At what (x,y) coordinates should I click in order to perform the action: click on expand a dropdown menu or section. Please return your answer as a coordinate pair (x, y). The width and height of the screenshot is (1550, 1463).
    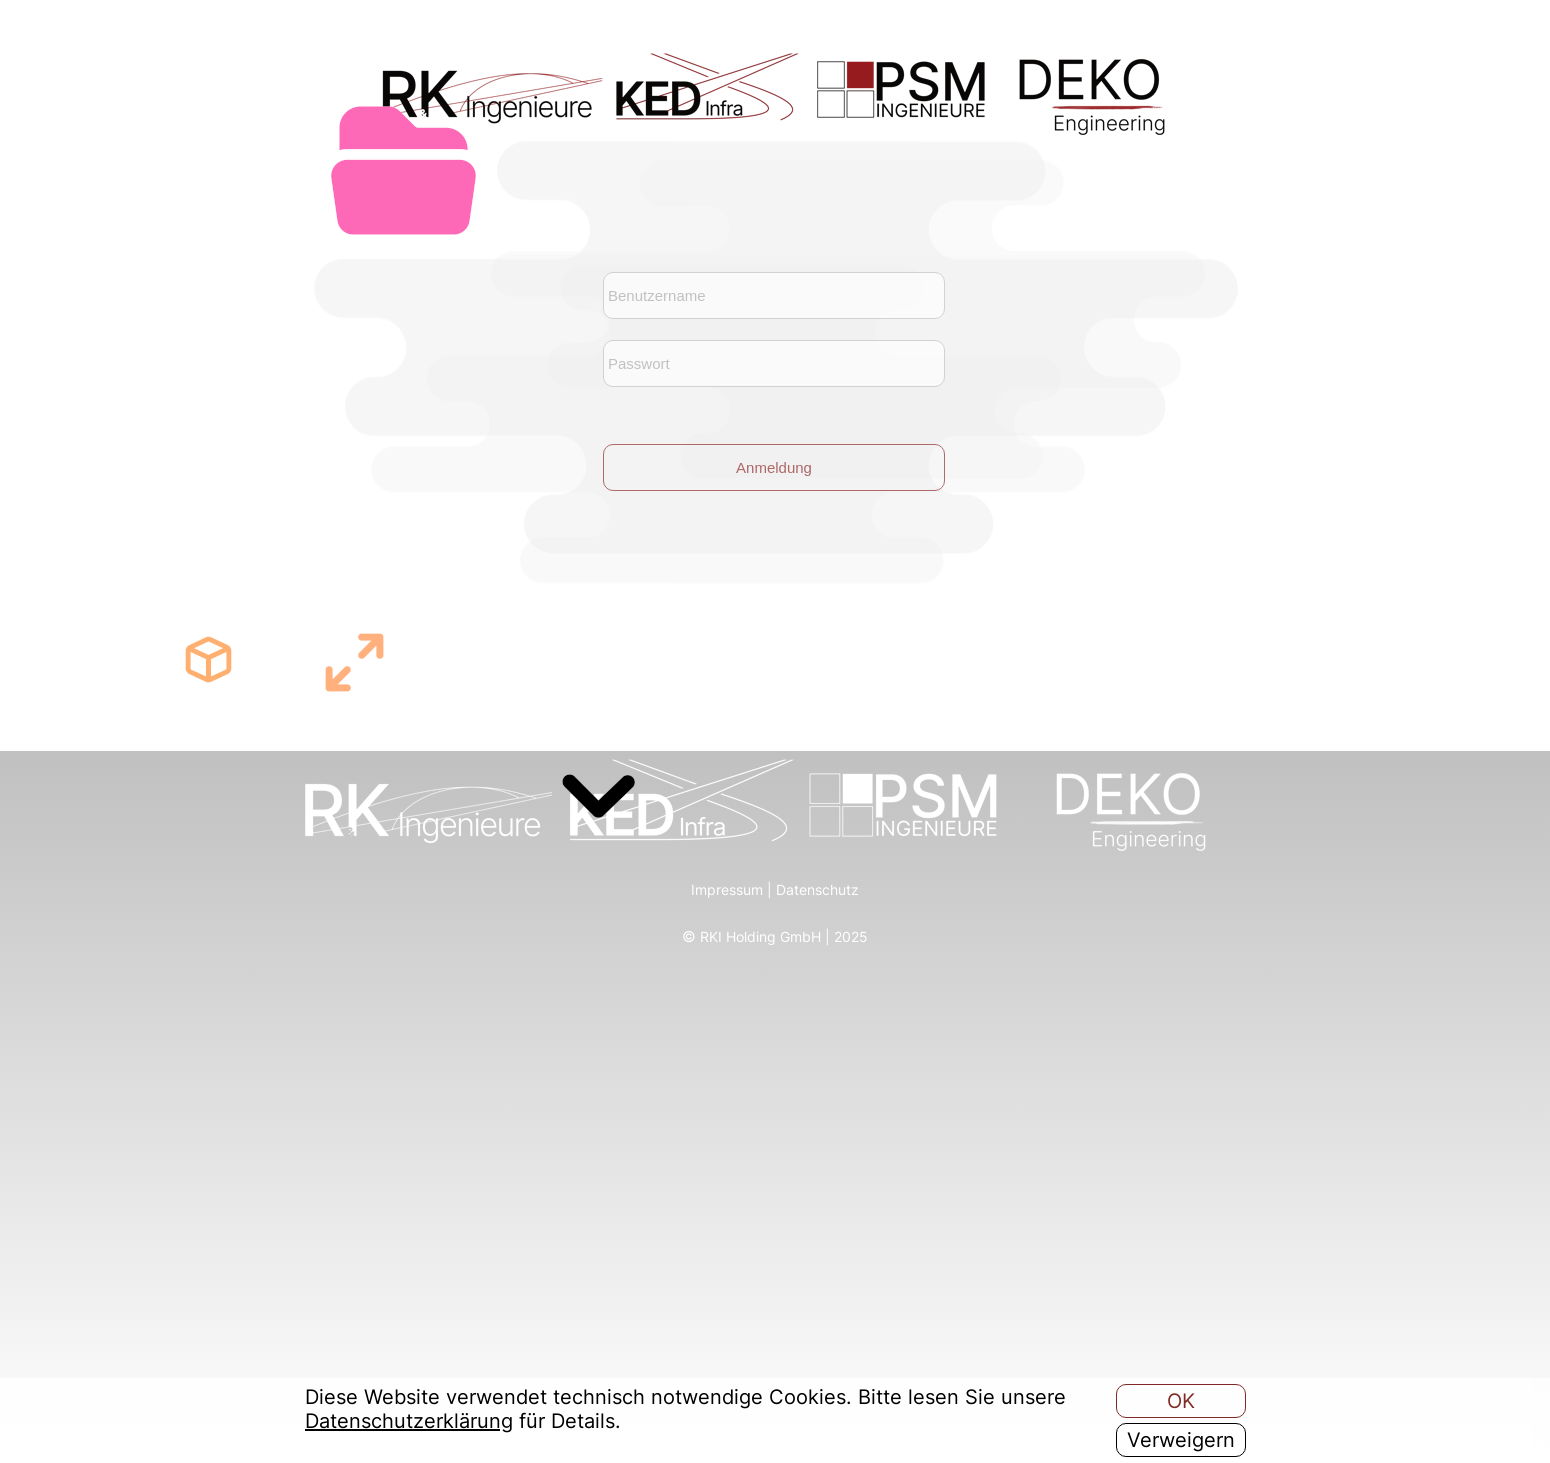
    Looking at the image, I should click on (598, 792).